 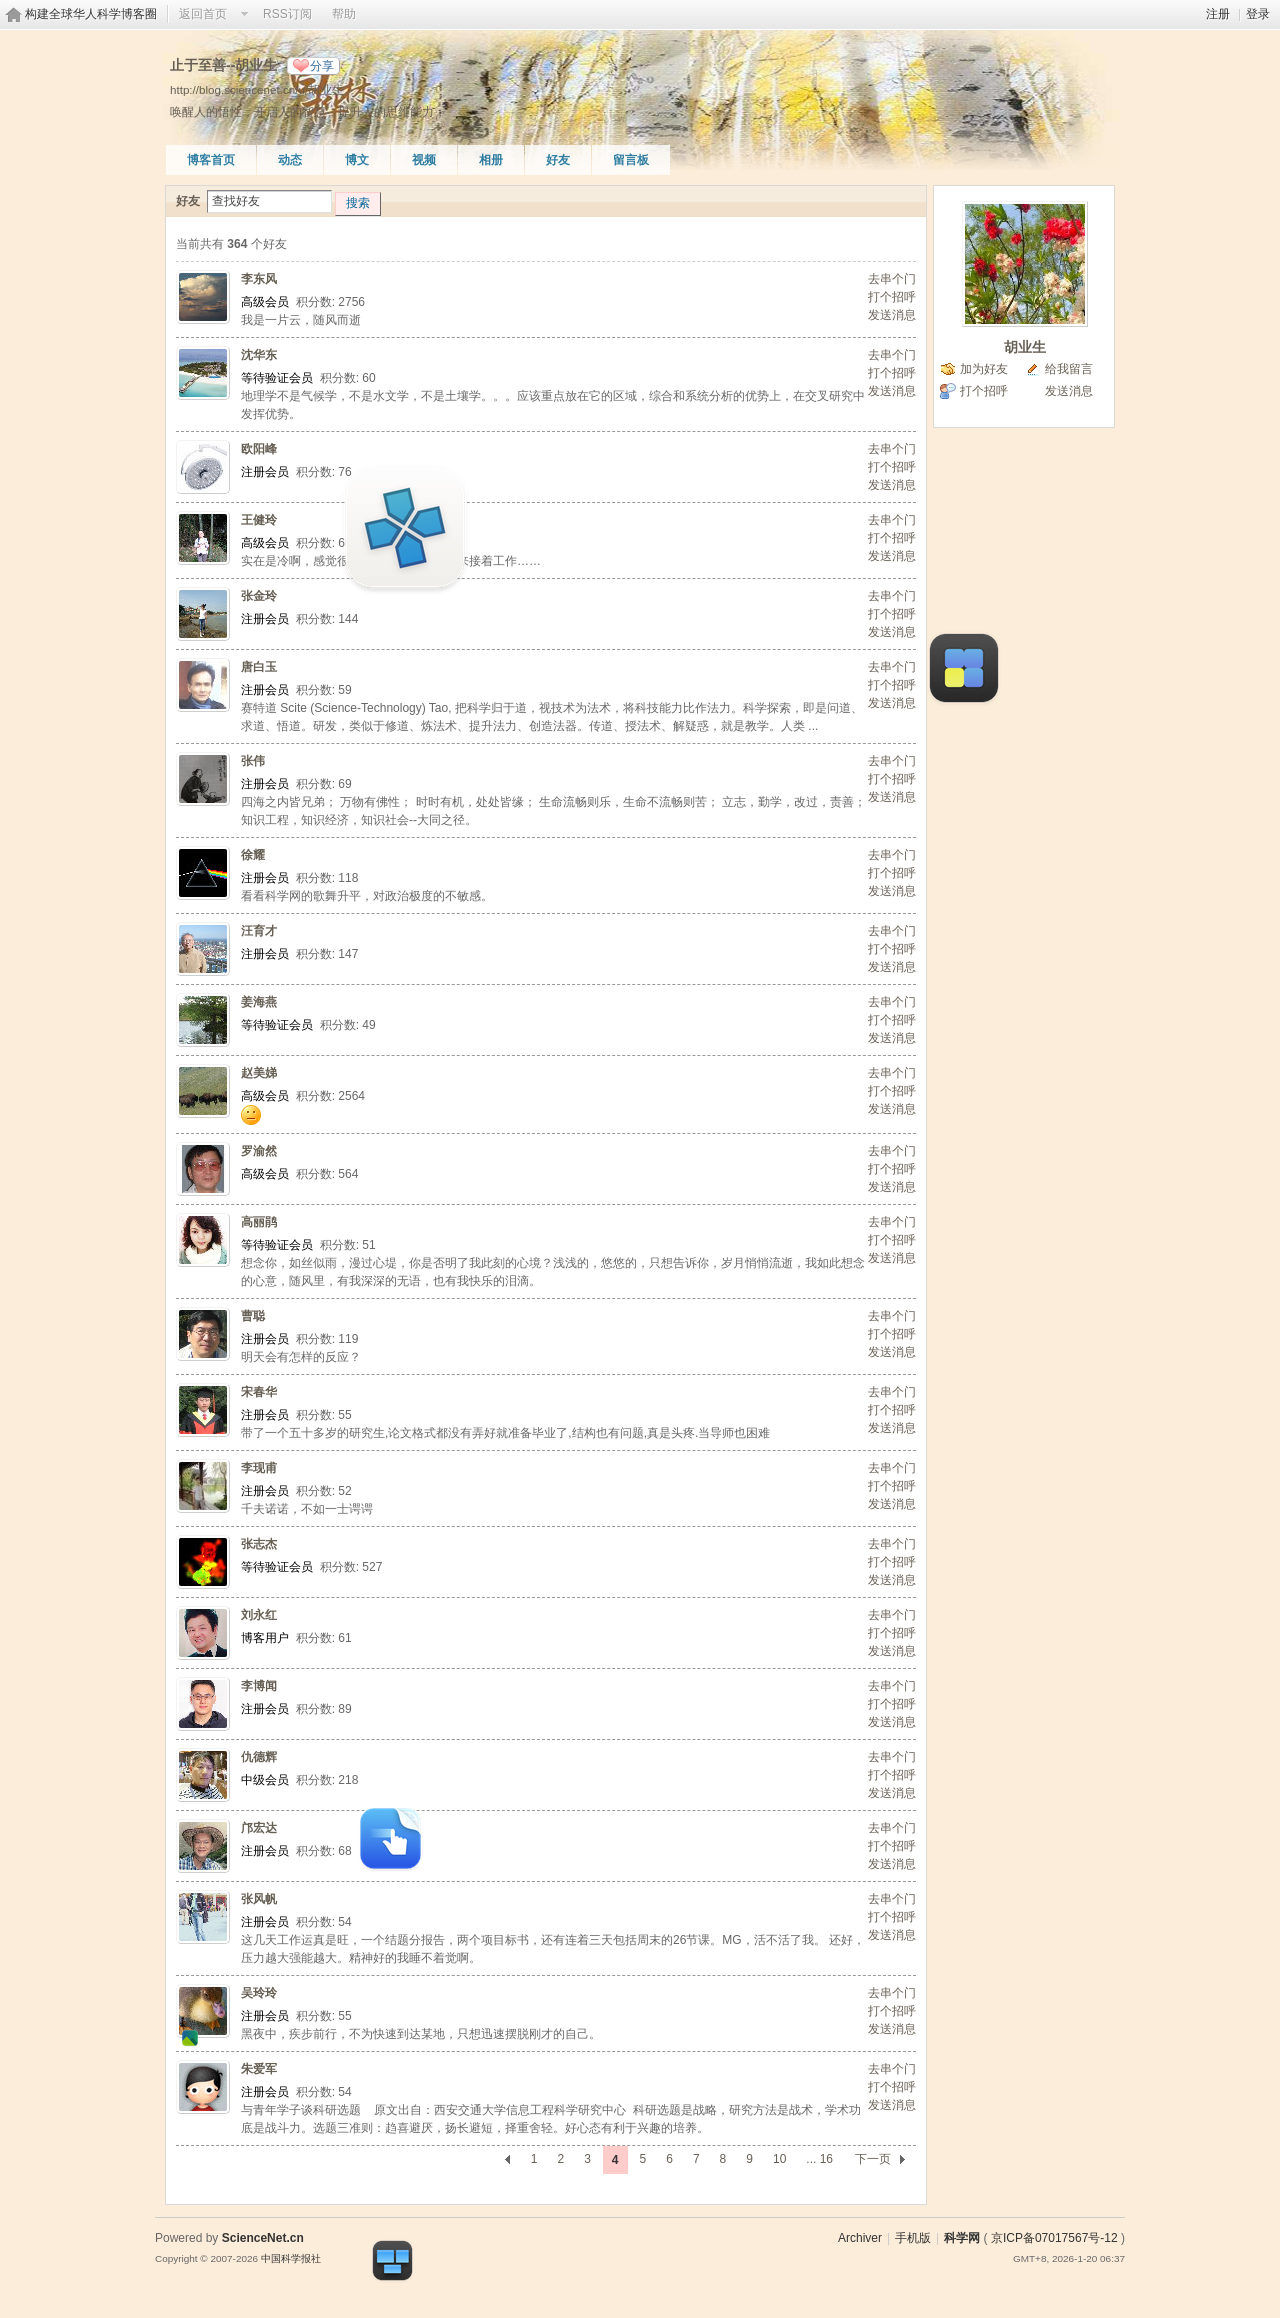 I want to click on open xpano panorama stitching app, so click(x=190, y=2038).